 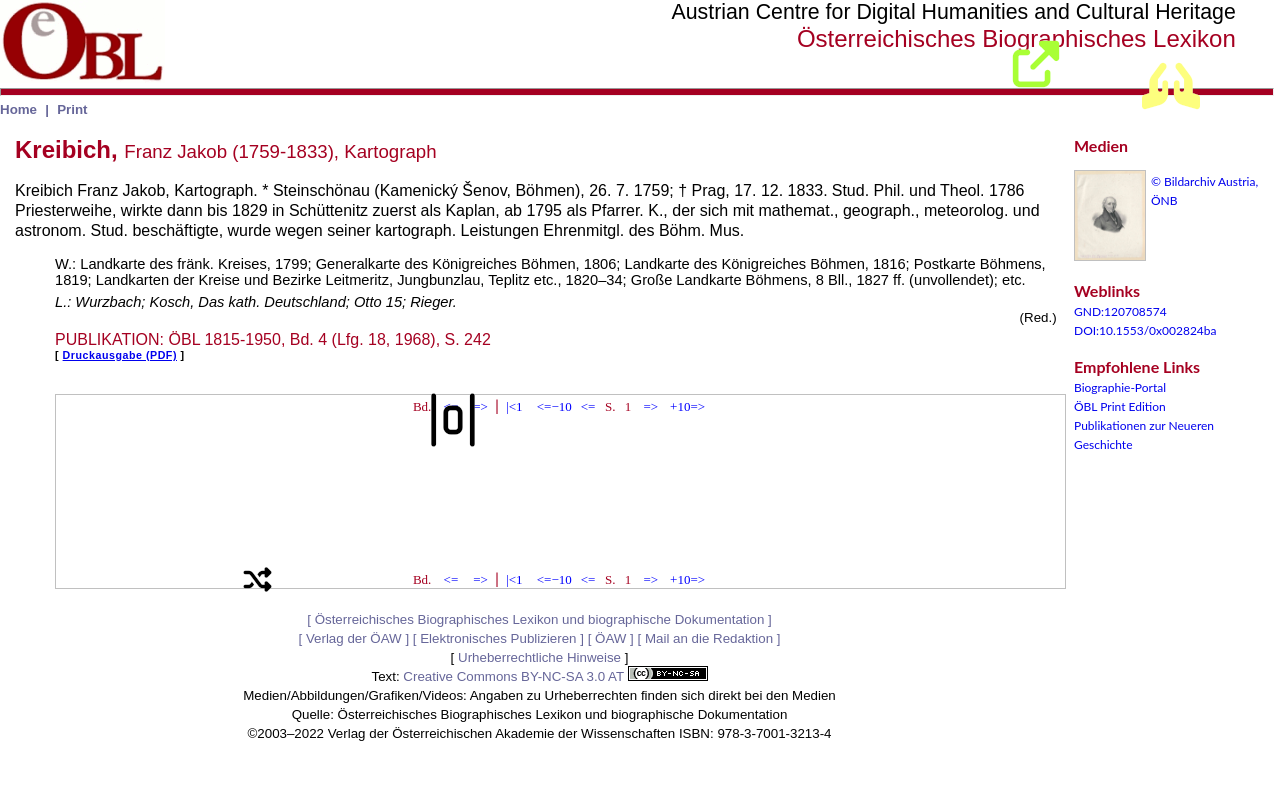 What do you see at coordinates (1171, 86) in the screenshot?
I see `express gratitude or thankfulness` at bounding box center [1171, 86].